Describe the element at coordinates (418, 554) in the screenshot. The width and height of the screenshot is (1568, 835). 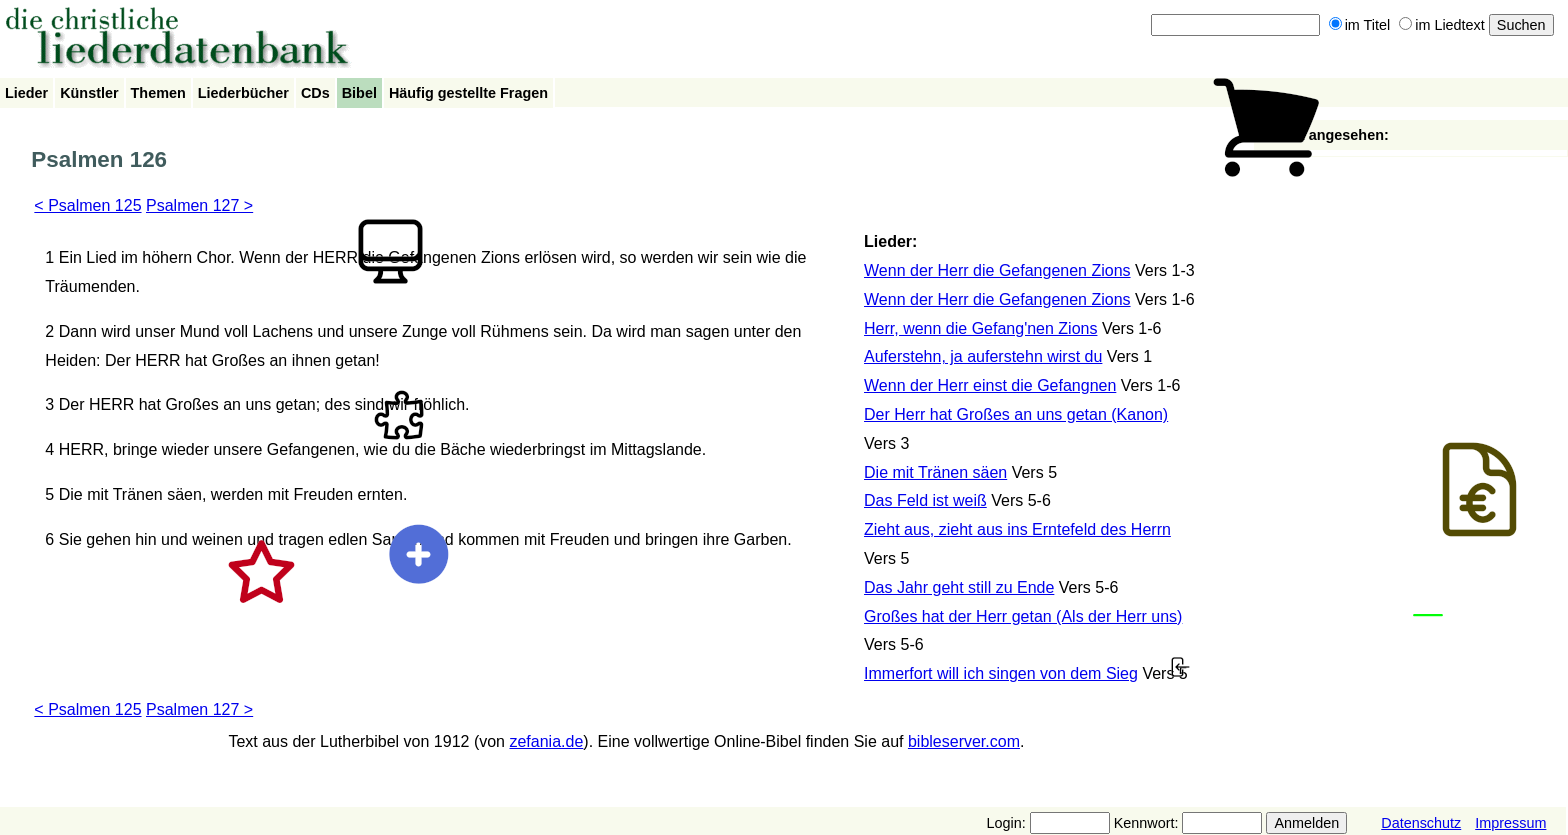
I see `add a new item` at that location.